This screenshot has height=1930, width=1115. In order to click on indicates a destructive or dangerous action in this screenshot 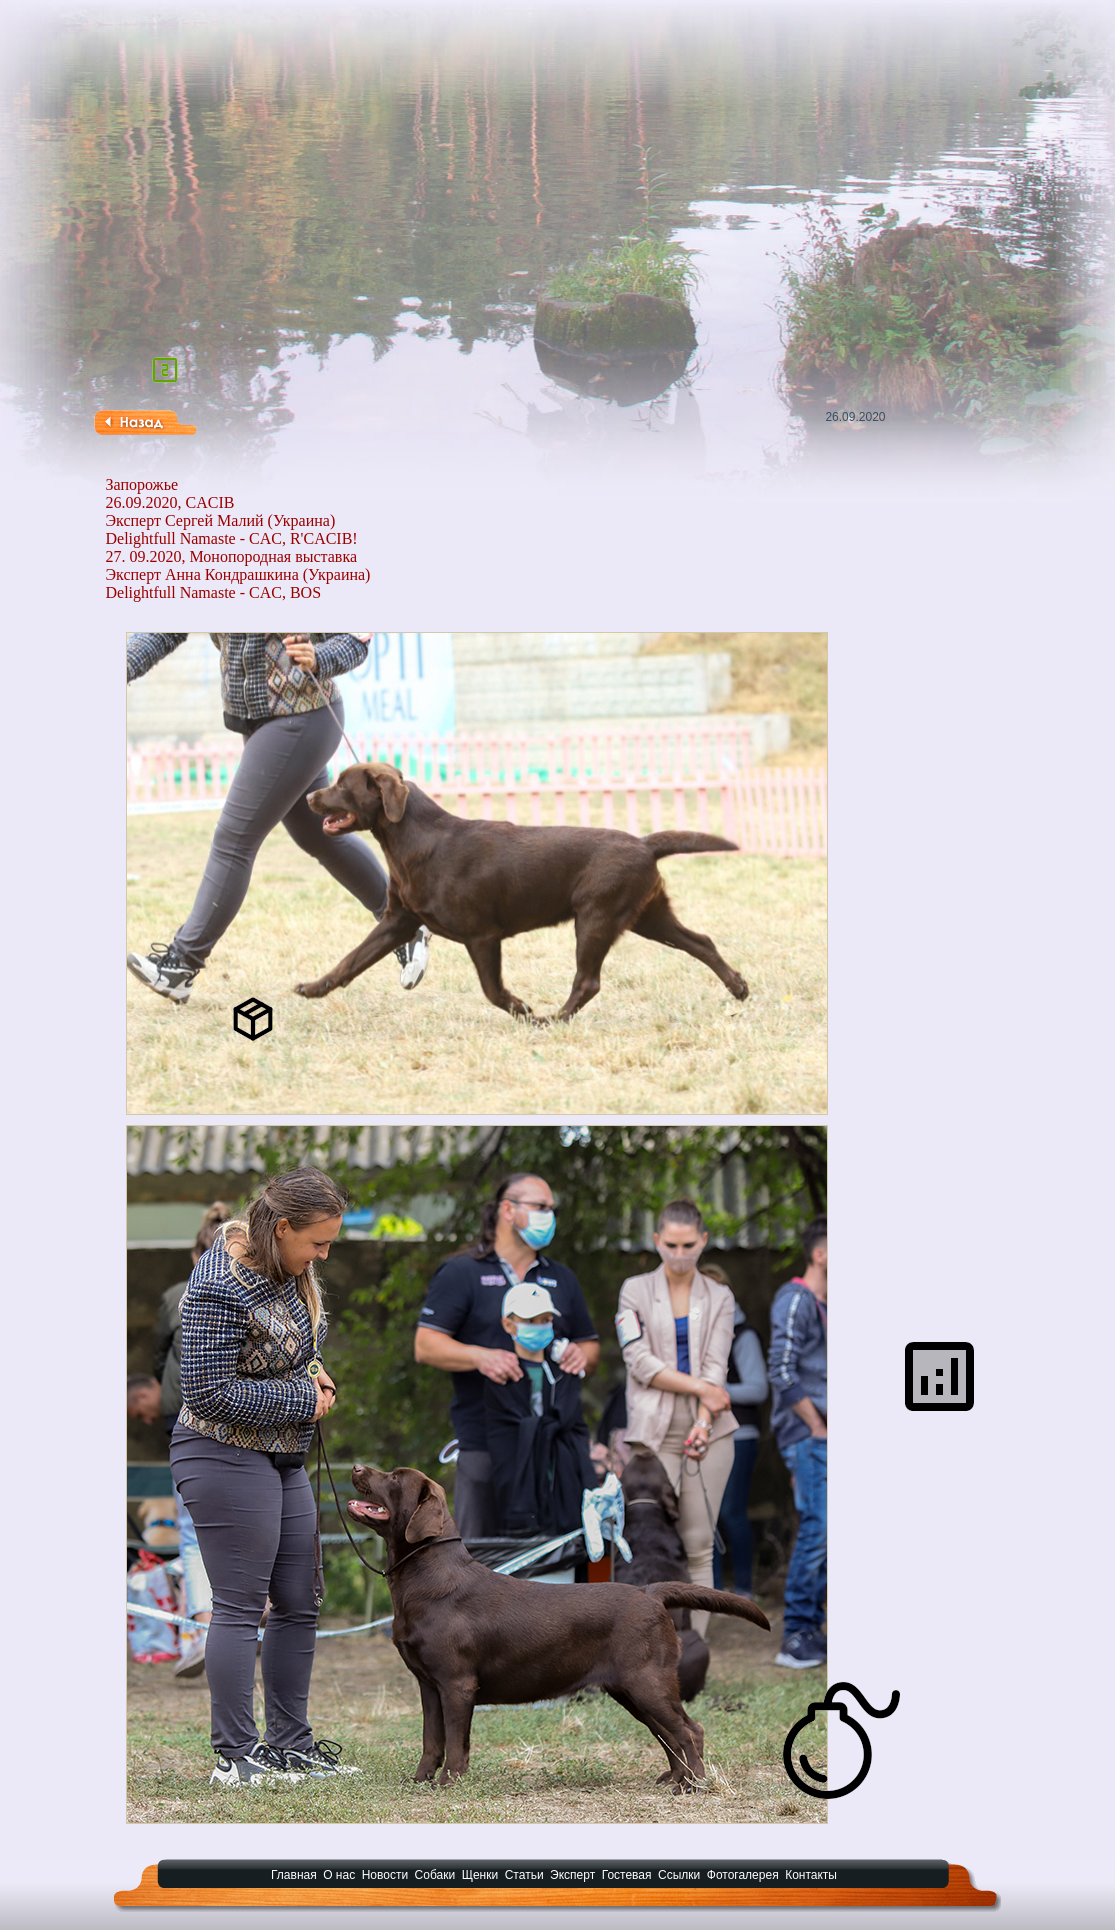, I will do `click(835, 1738)`.